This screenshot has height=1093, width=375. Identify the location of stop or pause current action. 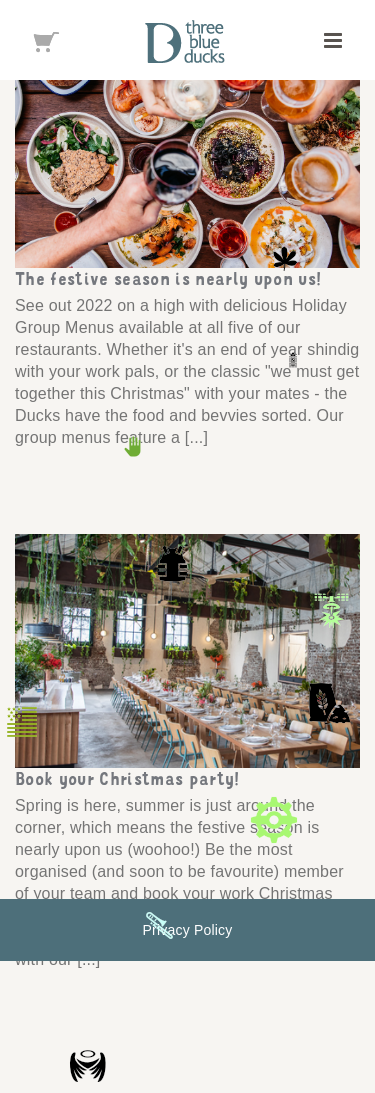
(132, 446).